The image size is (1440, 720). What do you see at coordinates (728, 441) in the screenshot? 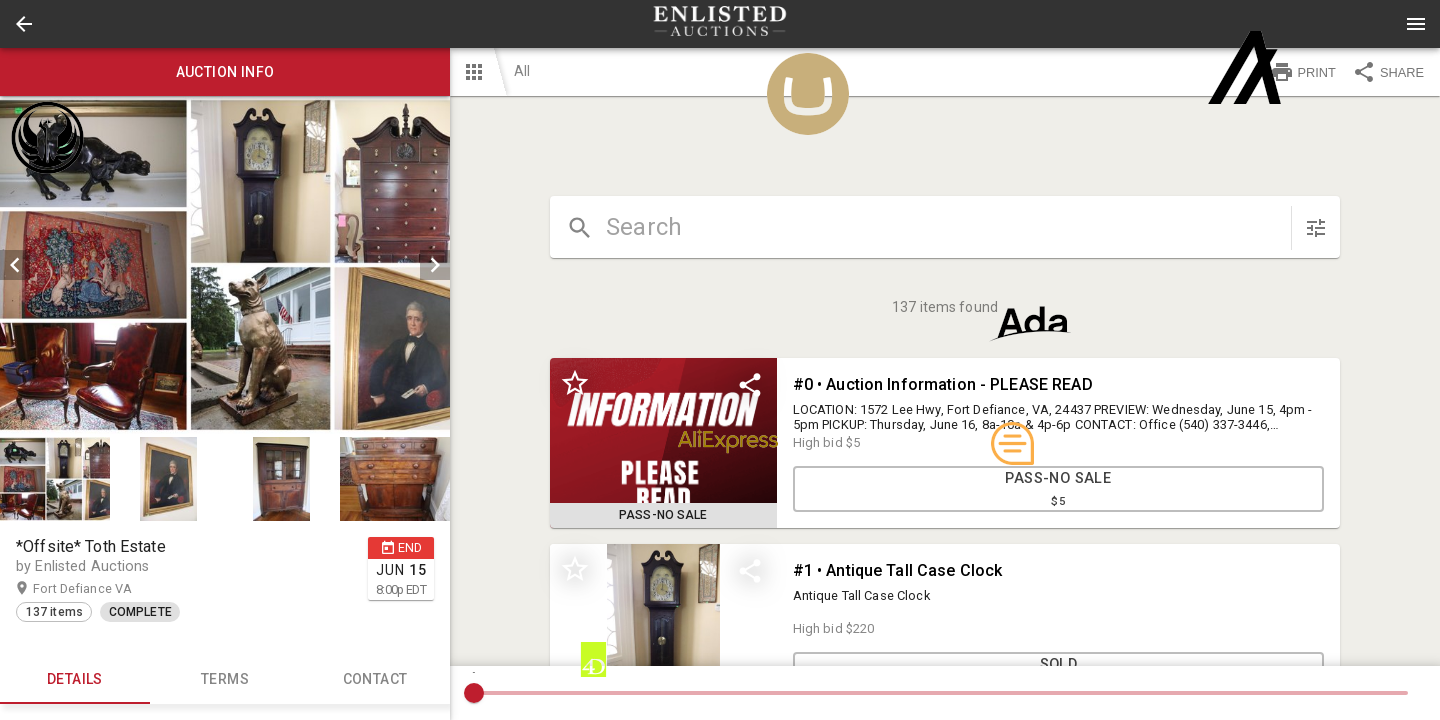
I see `open the AliExpress shopping app` at bounding box center [728, 441].